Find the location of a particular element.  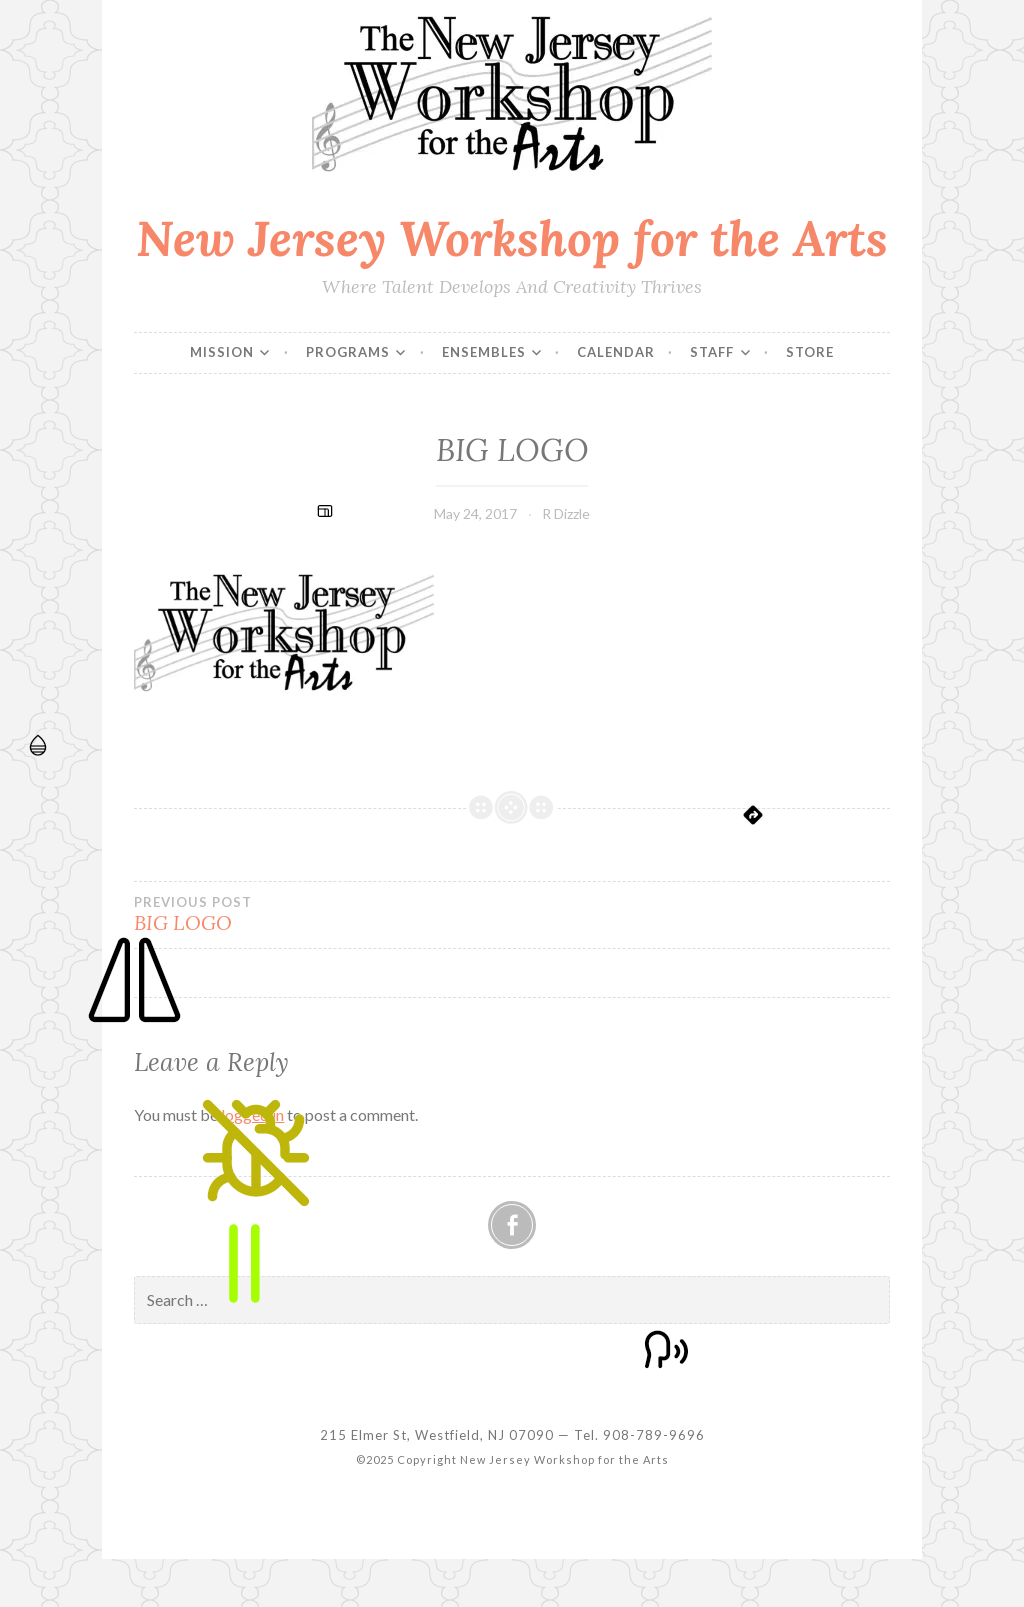

flip image horizontally is located at coordinates (134, 983).